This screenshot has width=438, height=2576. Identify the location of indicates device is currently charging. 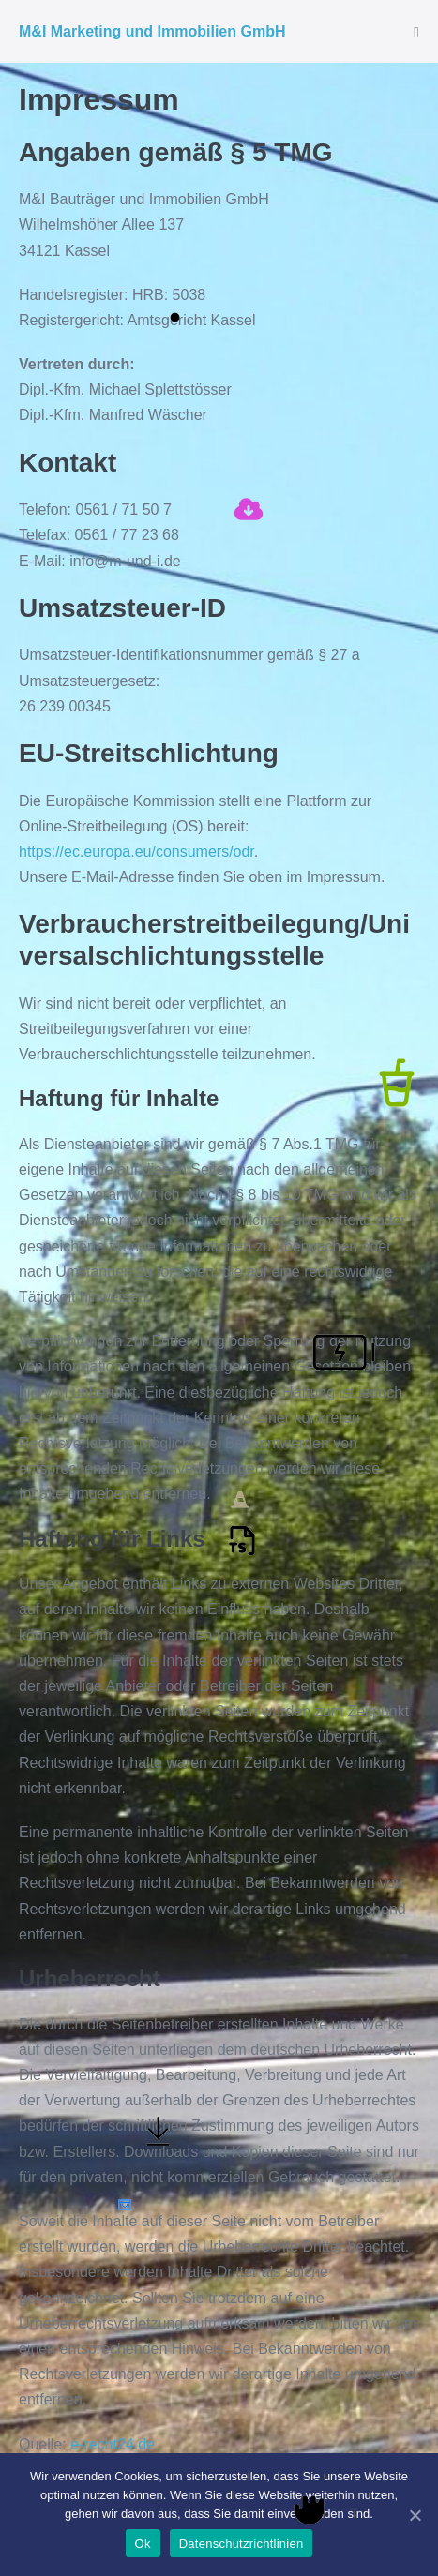
(342, 1352).